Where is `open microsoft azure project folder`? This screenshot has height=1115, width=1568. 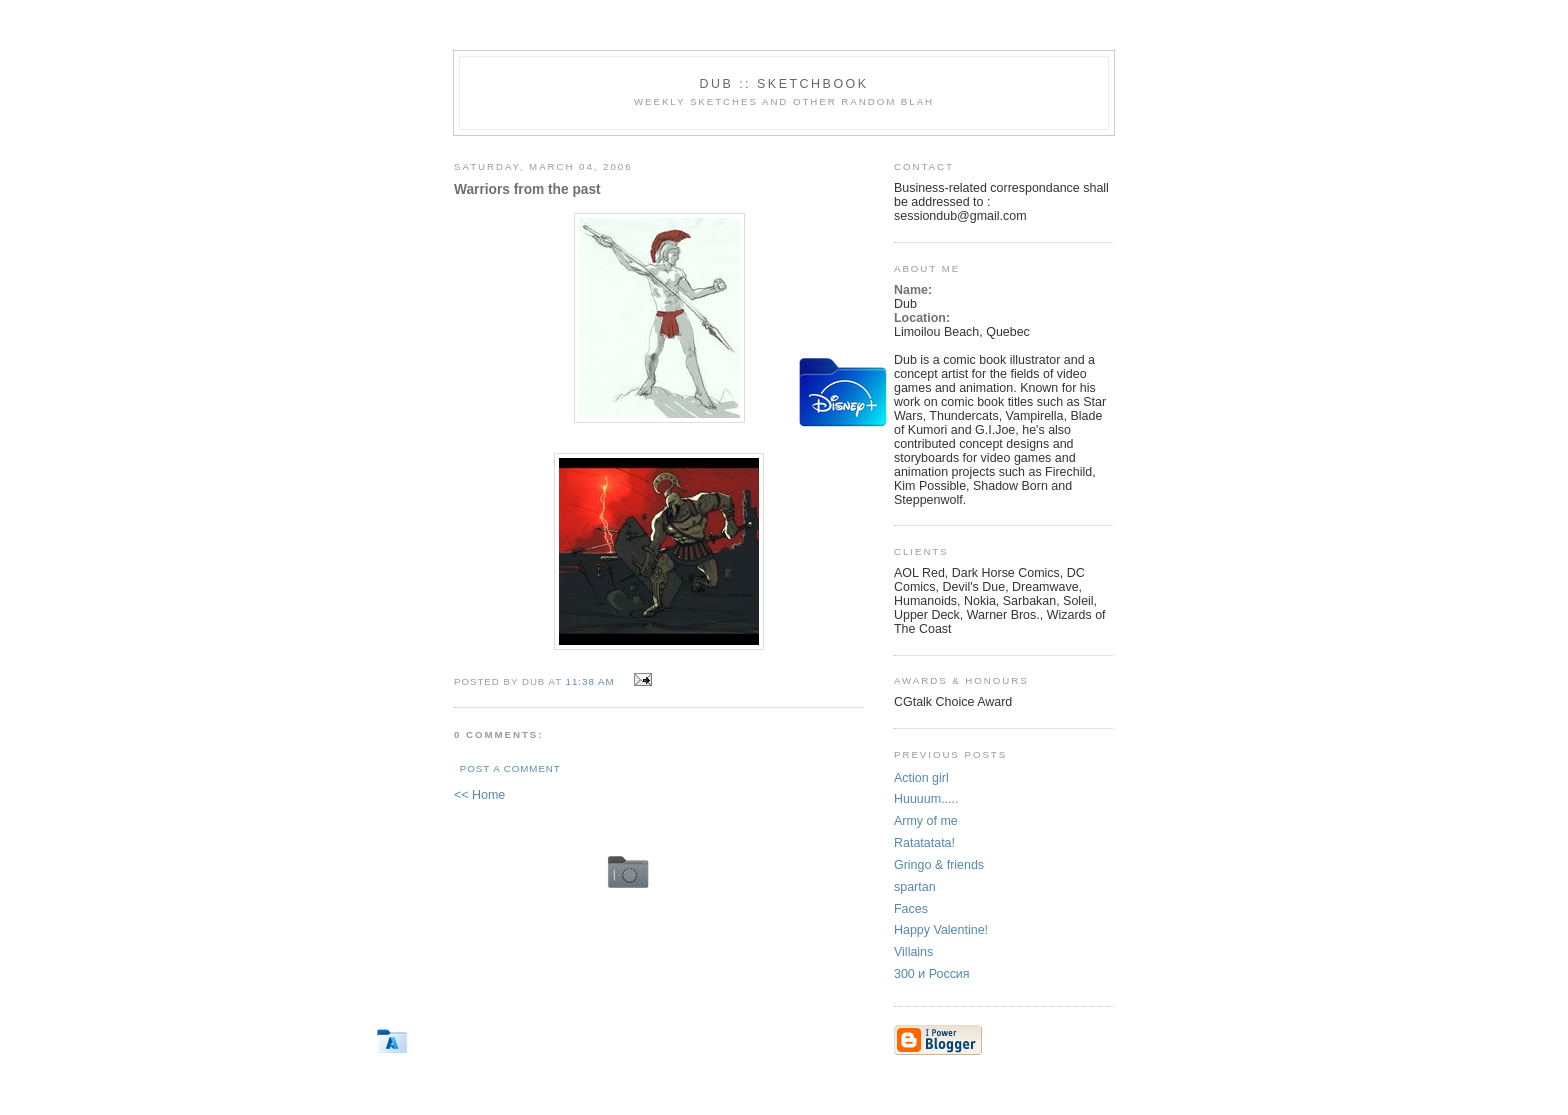
open microsoft azure project folder is located at coordinates (392, 1042).